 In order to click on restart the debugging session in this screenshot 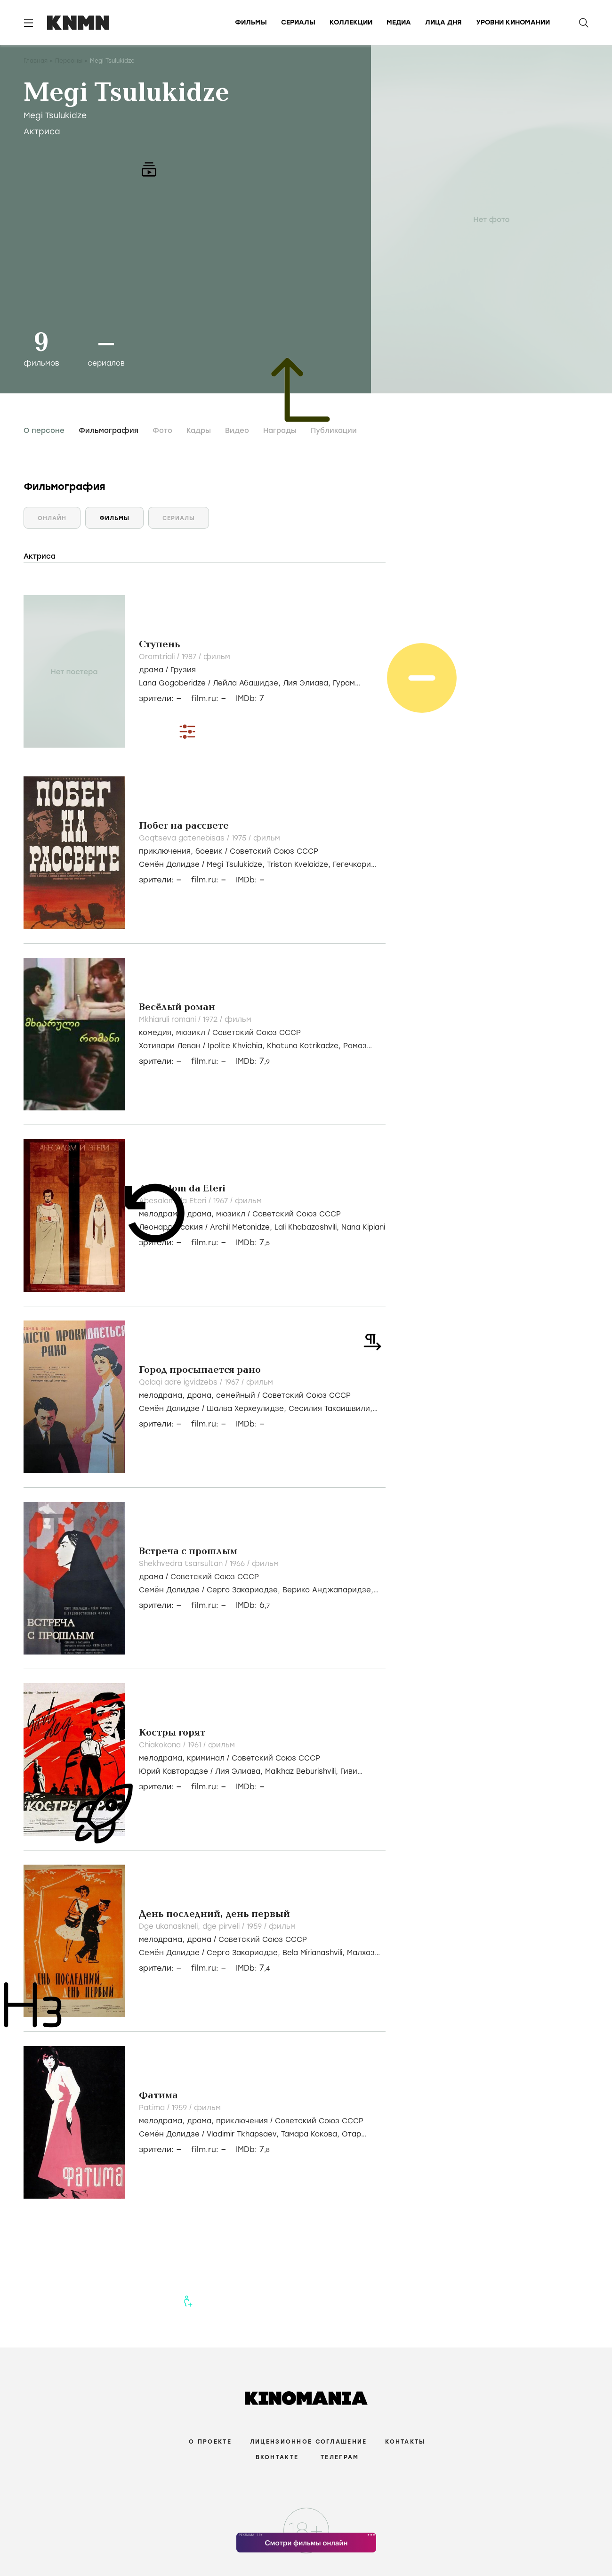, I will do `click(154, 1213)`.